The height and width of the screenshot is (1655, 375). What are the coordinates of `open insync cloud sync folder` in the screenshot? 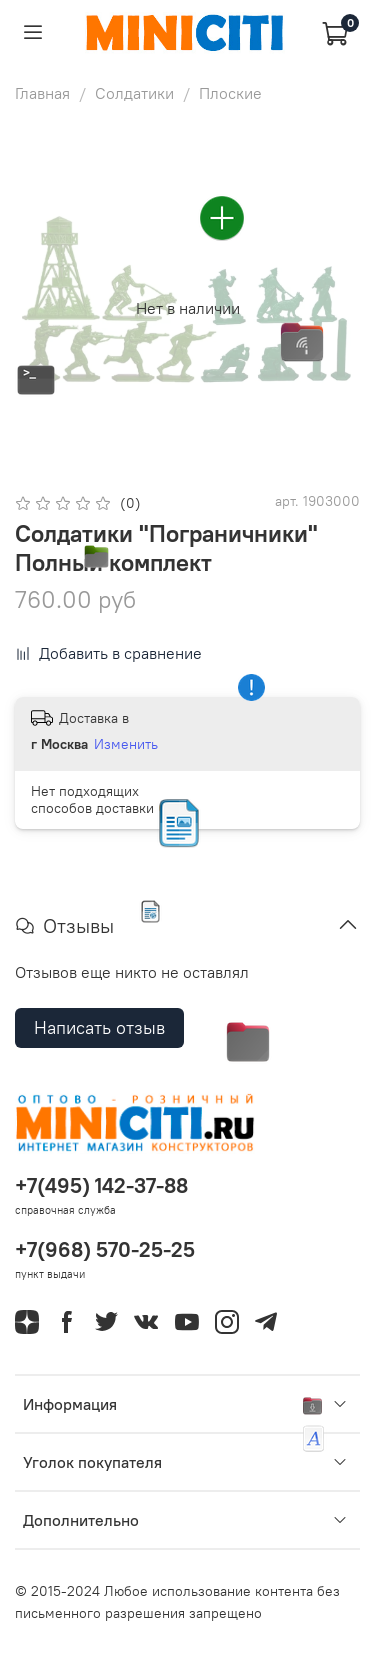 It's located at (302, 342).